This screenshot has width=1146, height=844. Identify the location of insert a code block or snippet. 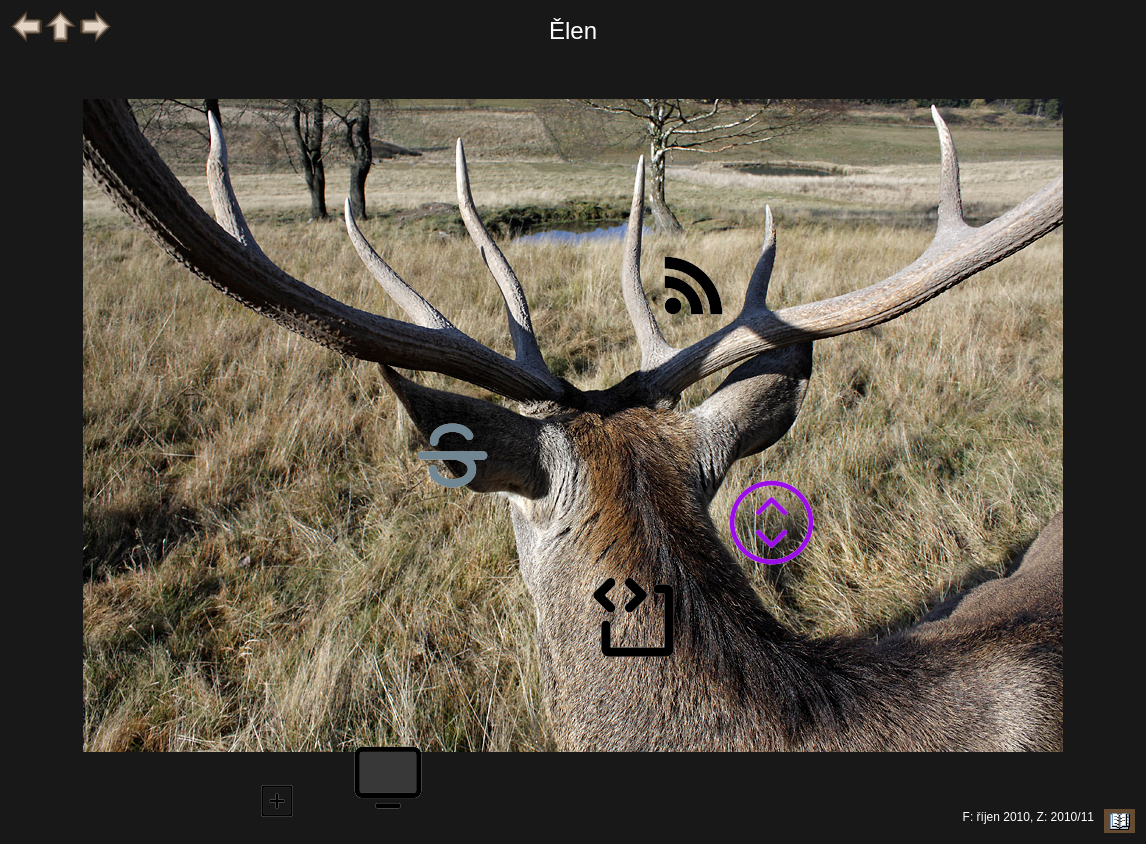
(637, 620).